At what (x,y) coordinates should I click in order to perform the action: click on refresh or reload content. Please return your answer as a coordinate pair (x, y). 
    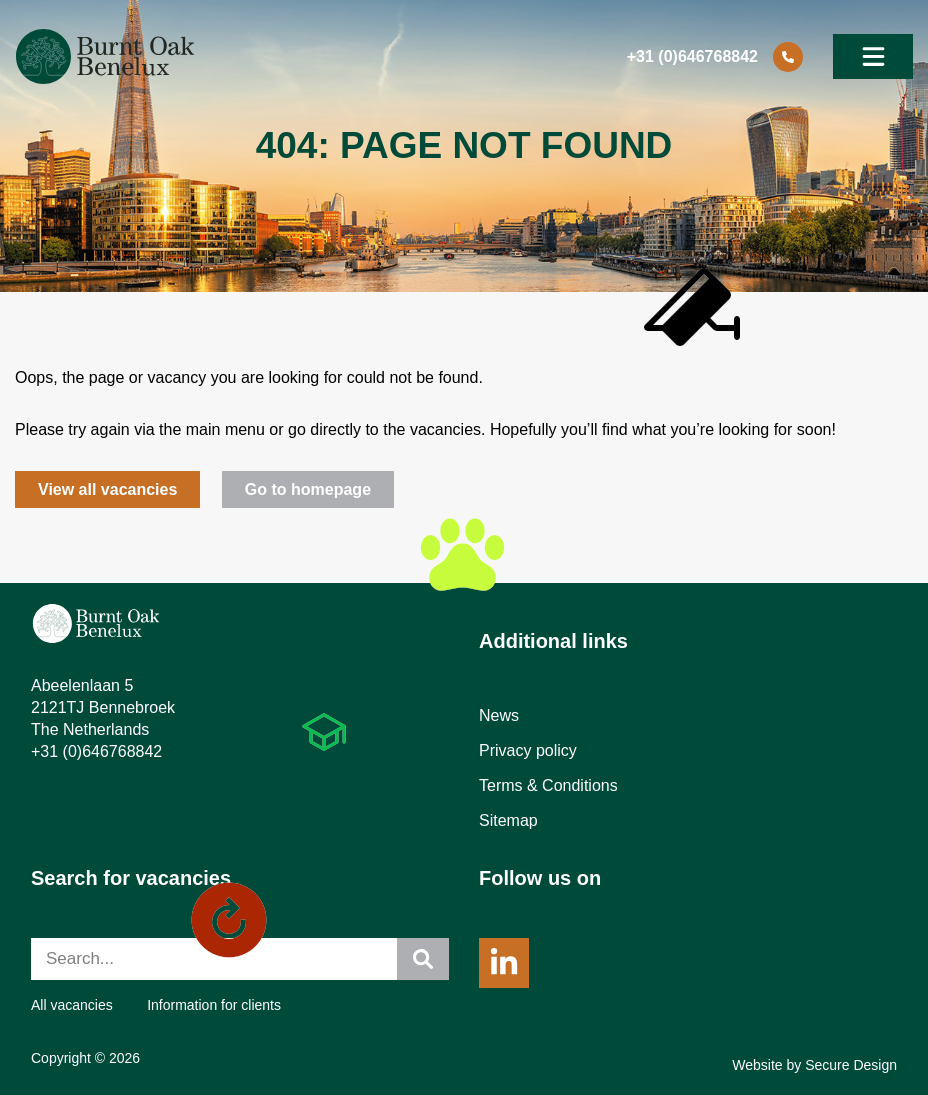
    Looking at the image, I should click on (229, 920).